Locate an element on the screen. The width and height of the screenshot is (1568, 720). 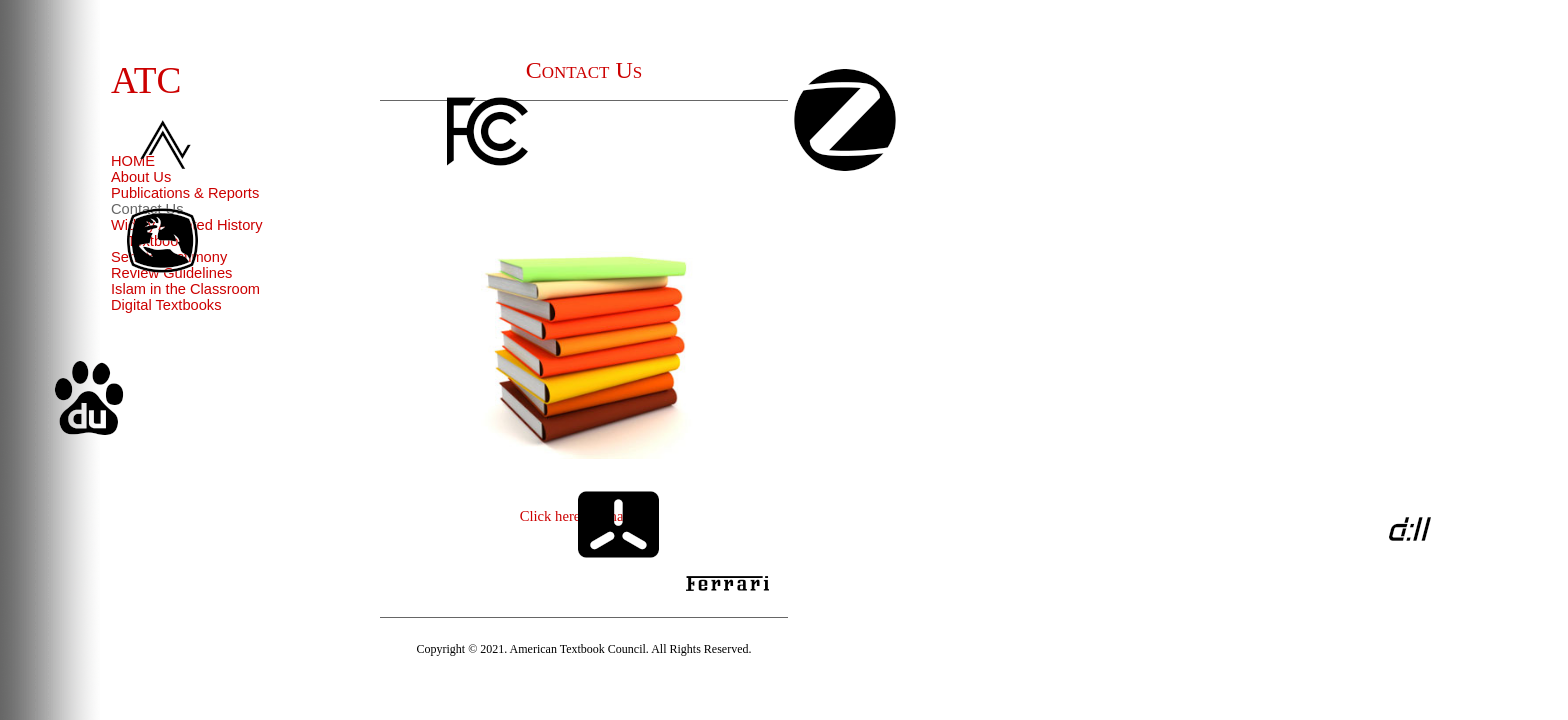
k3s lightweight kubernetes distribution logo is located at coordinates (618, 524).